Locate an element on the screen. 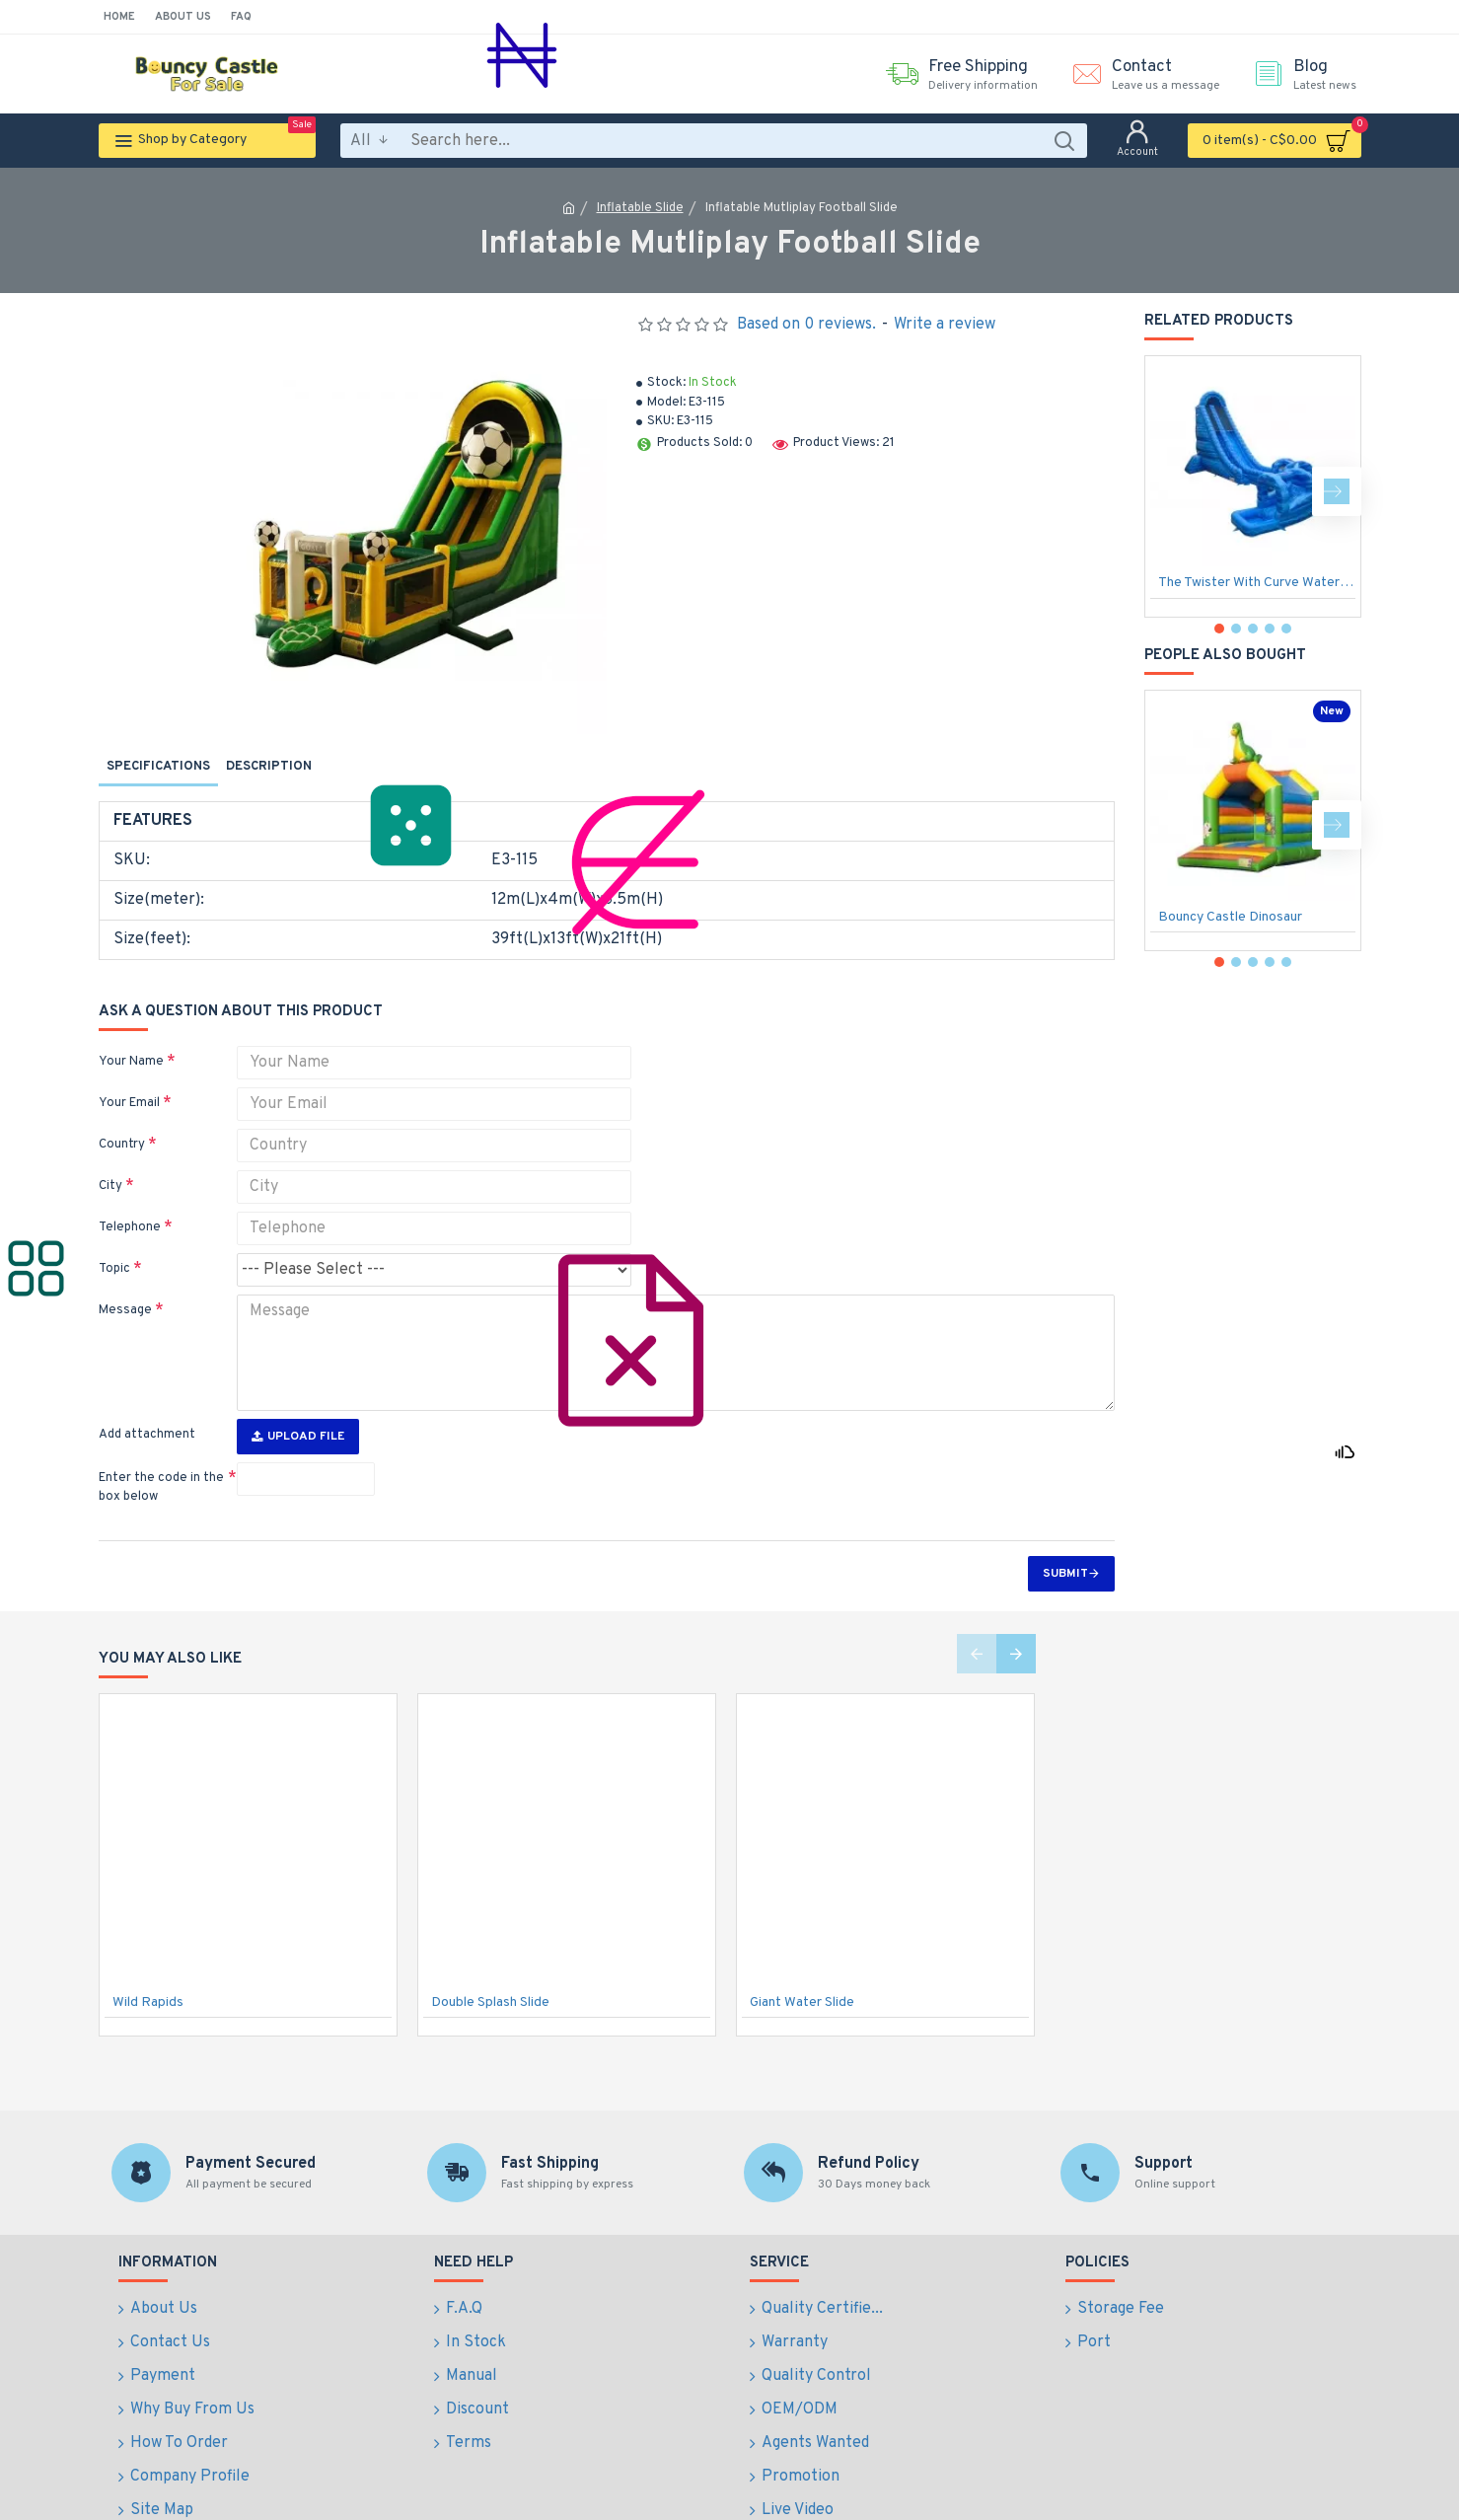 This screenshot has height=2520, width=1459. open soundcloud app is located at coordinates (1345, 1452).